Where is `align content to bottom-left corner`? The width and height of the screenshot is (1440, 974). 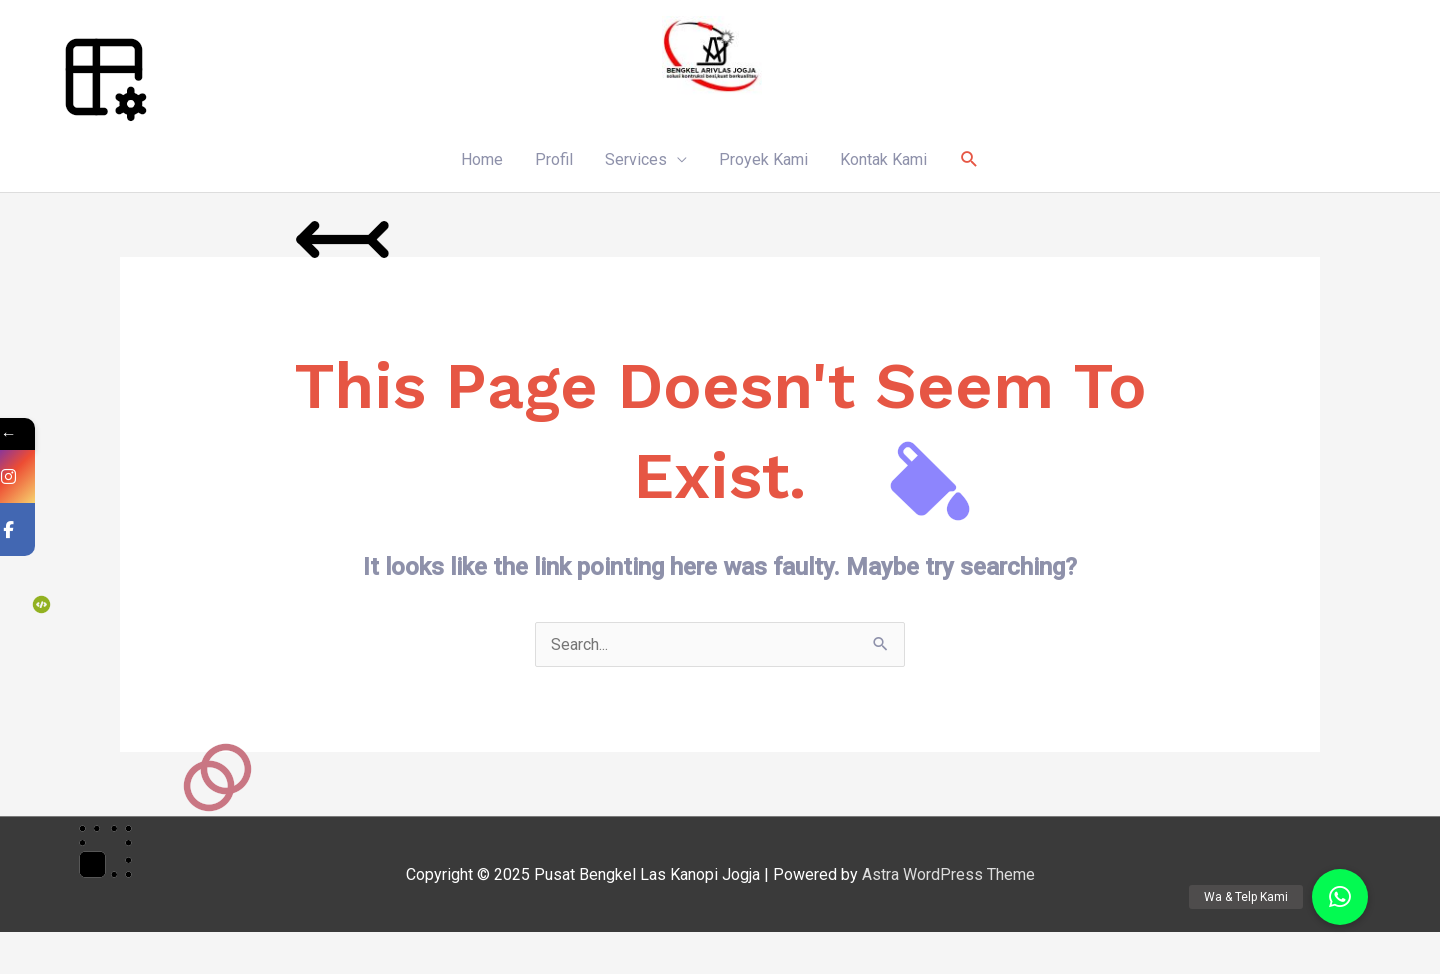
align content to bottom-left corner is located at coordinates (105, 851).